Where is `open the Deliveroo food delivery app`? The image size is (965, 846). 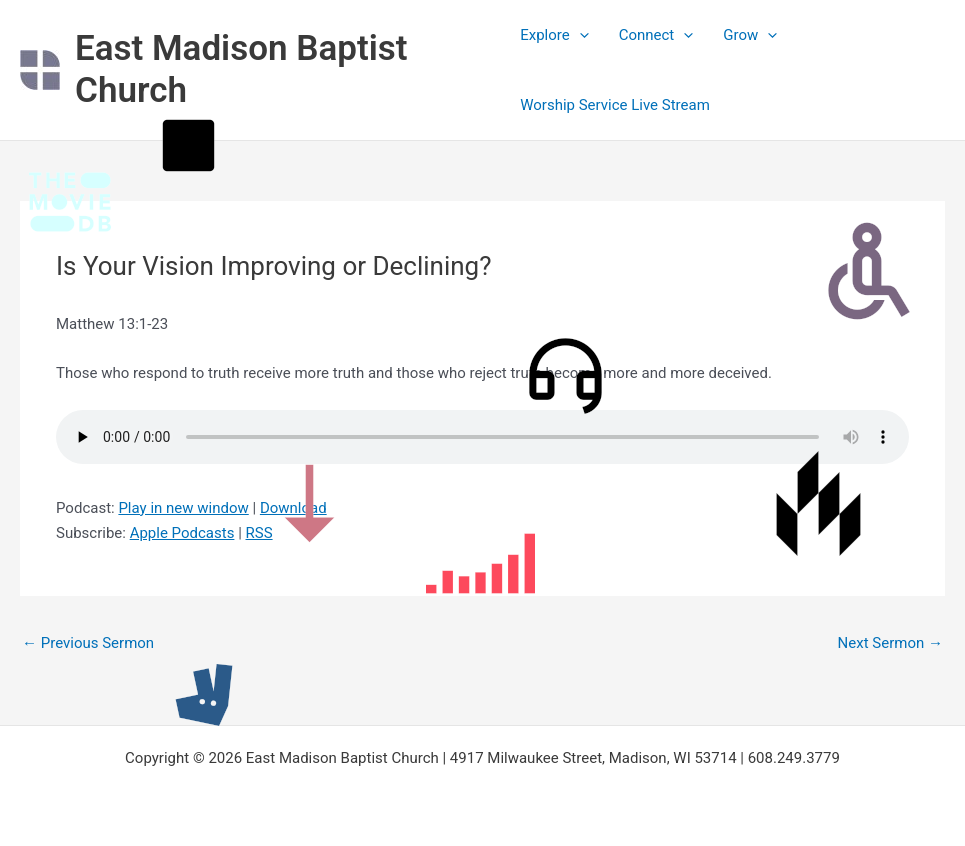
open the Deliveroo food delivery app is located at coordinates (204, 695).